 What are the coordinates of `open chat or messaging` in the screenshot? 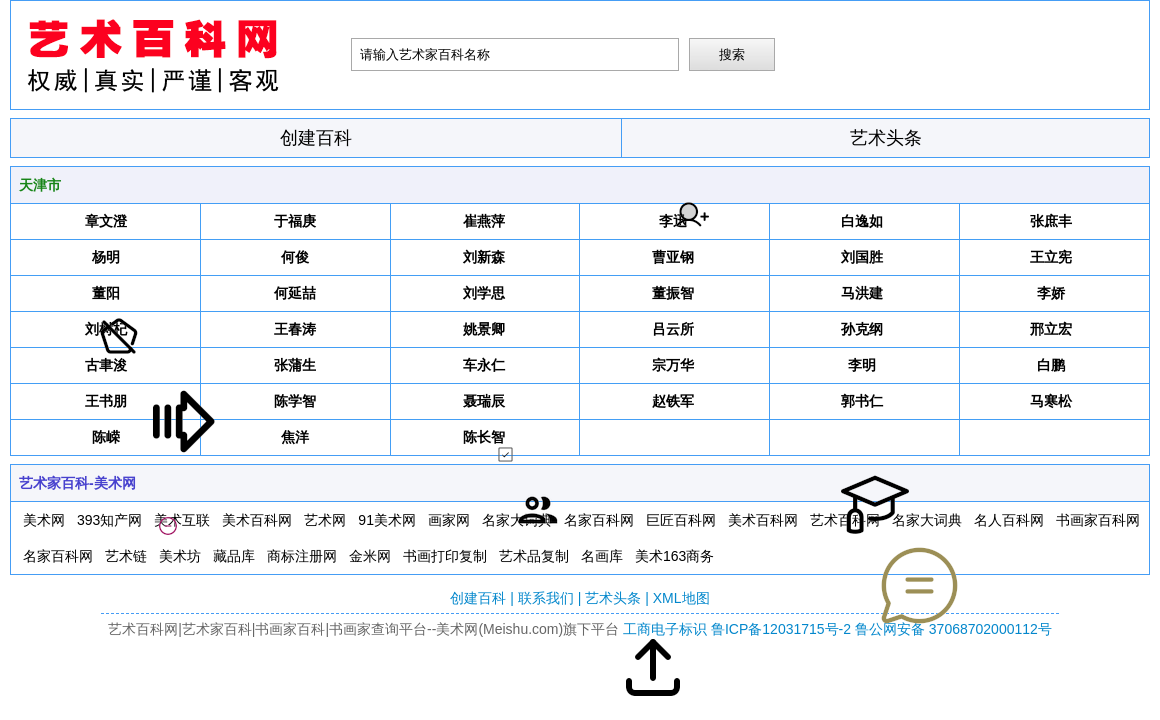 It's located at (919, 585).